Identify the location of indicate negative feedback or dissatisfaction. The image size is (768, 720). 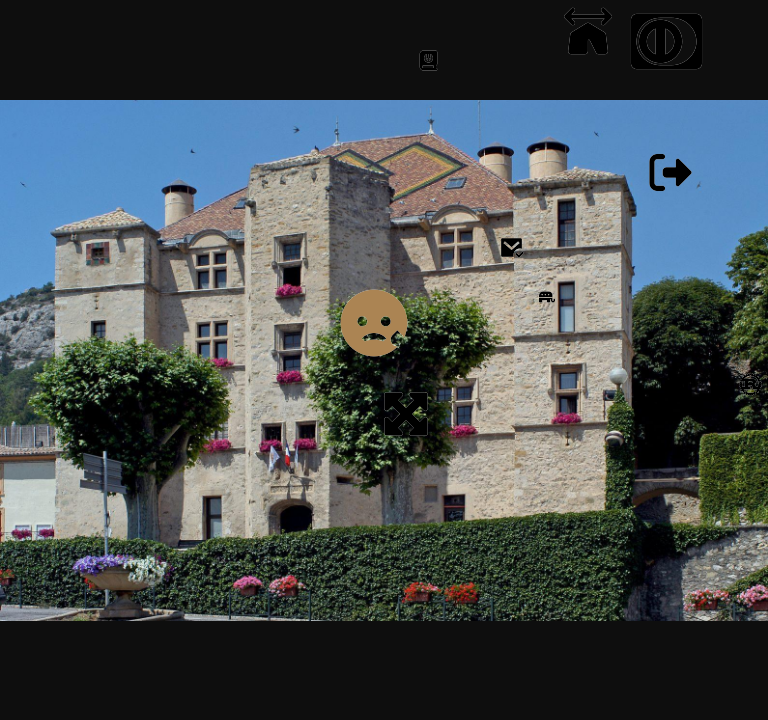
(374, 323).